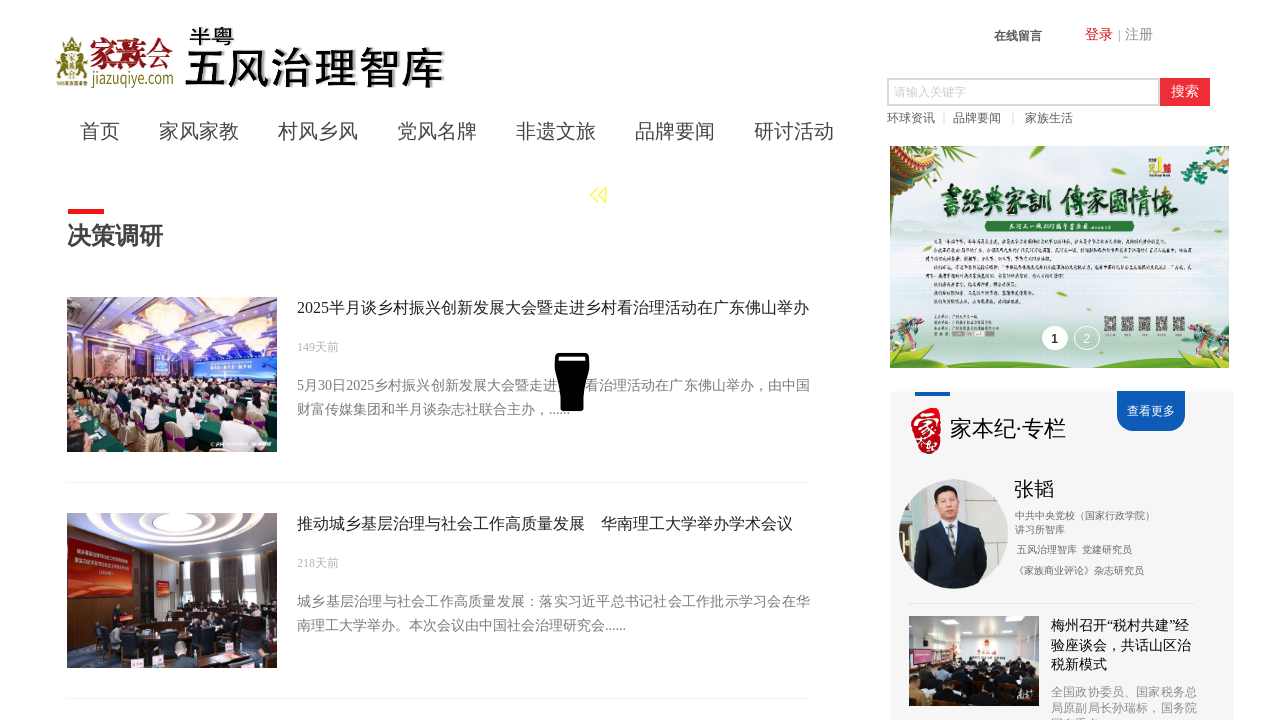  I want to click on increase text indent level, so click(120, 51).